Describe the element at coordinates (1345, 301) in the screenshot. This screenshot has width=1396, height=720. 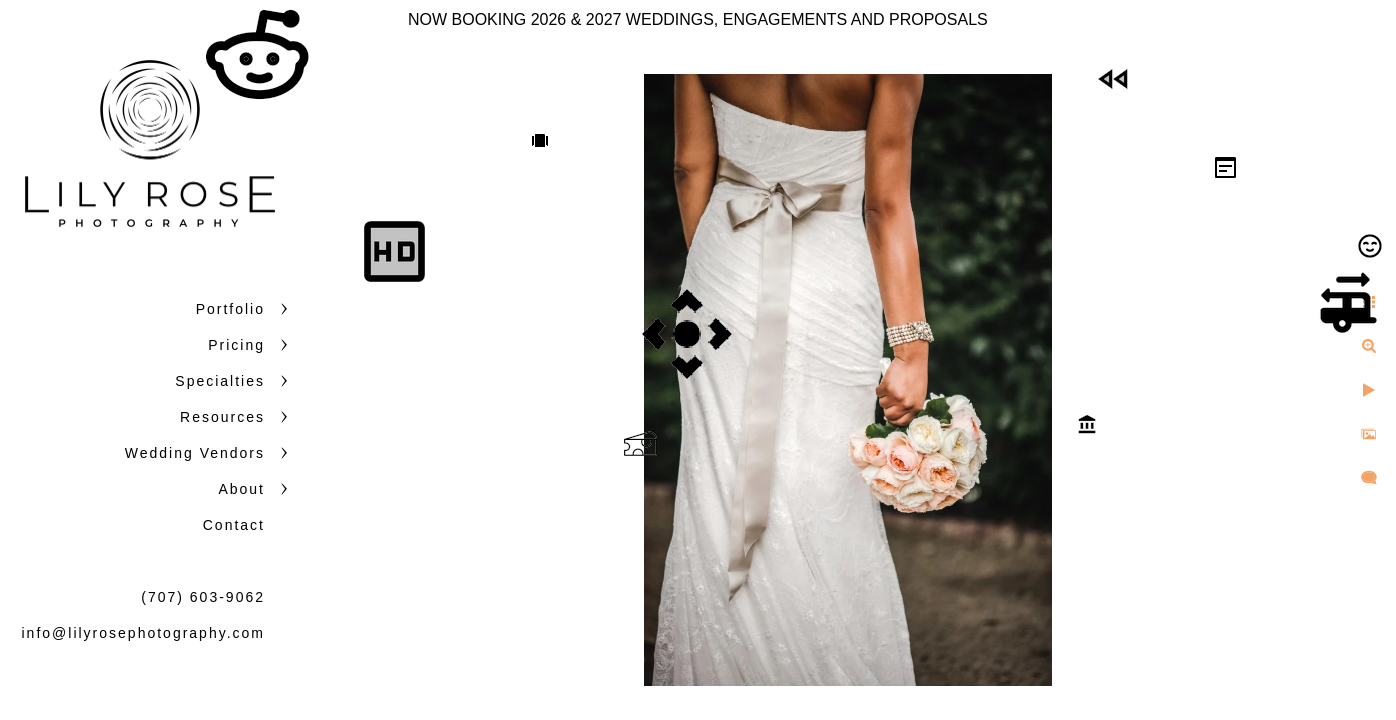
I see `indicates RV hookup availability at a location` at that location.